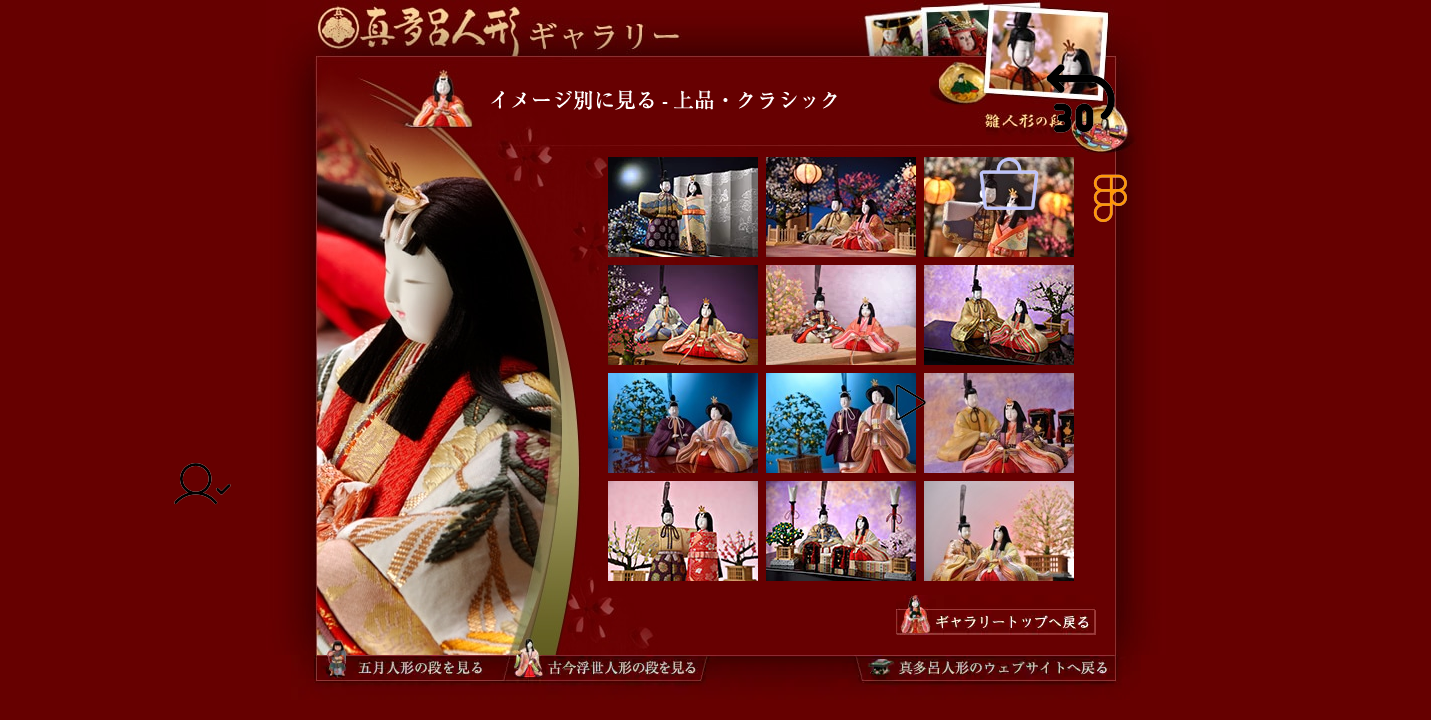  I want to click on open Figma design file, so click(1109, 197).